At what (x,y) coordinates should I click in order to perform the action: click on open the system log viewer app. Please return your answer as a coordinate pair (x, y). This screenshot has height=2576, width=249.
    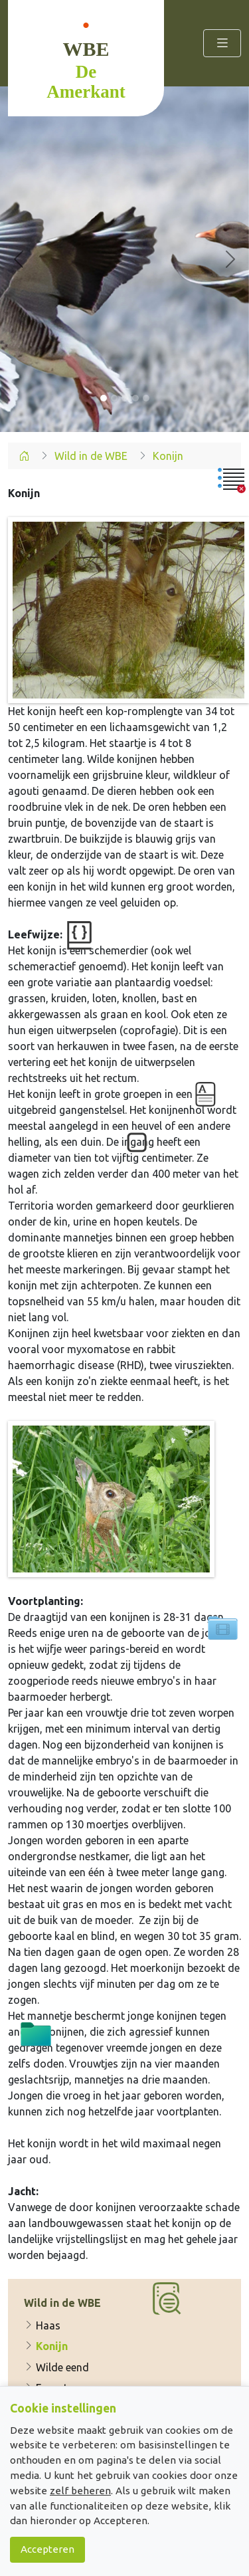
    Looking at the image, I should click on (167, 2298).